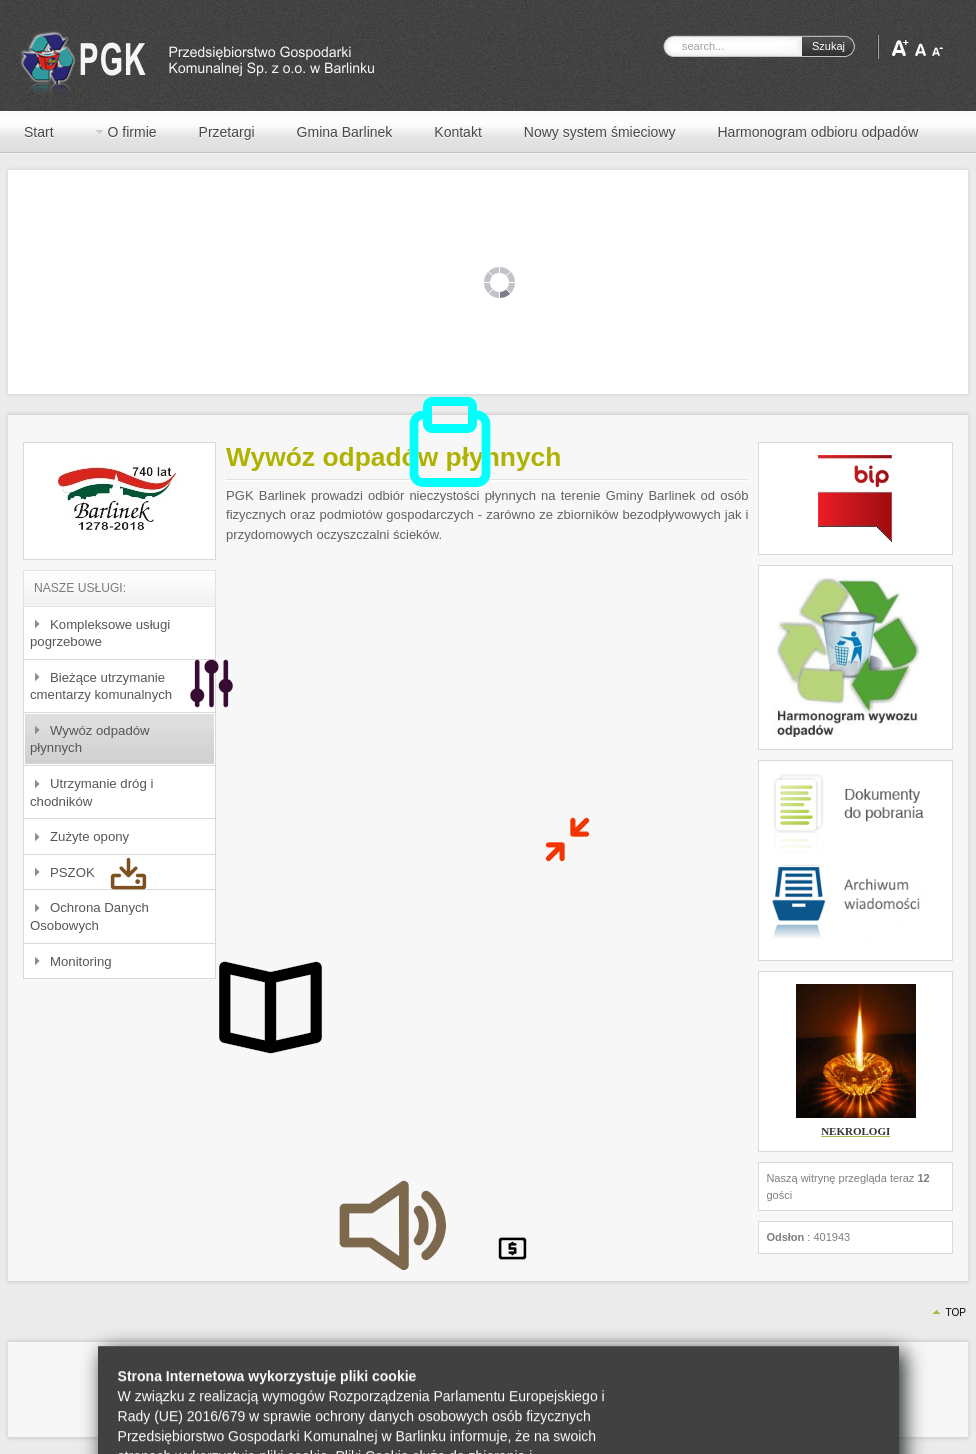  Describe the element at coordinates (567, 839) in the screenshot. I see `collapse or minimize content` at that location.